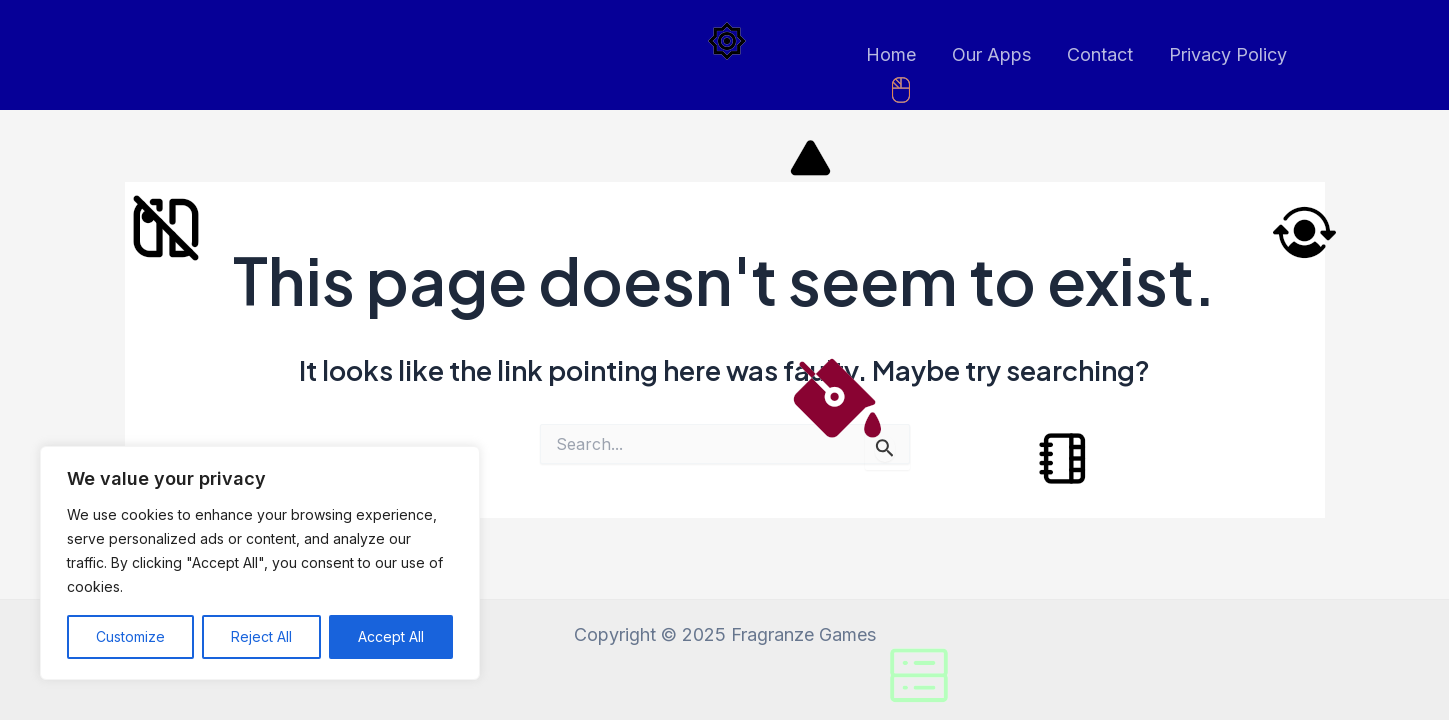 This screenshot has width=1449, height=720. Describe the element at coordinates (836, 401) in the screenshot. I see `fill area with selected color` at that location.